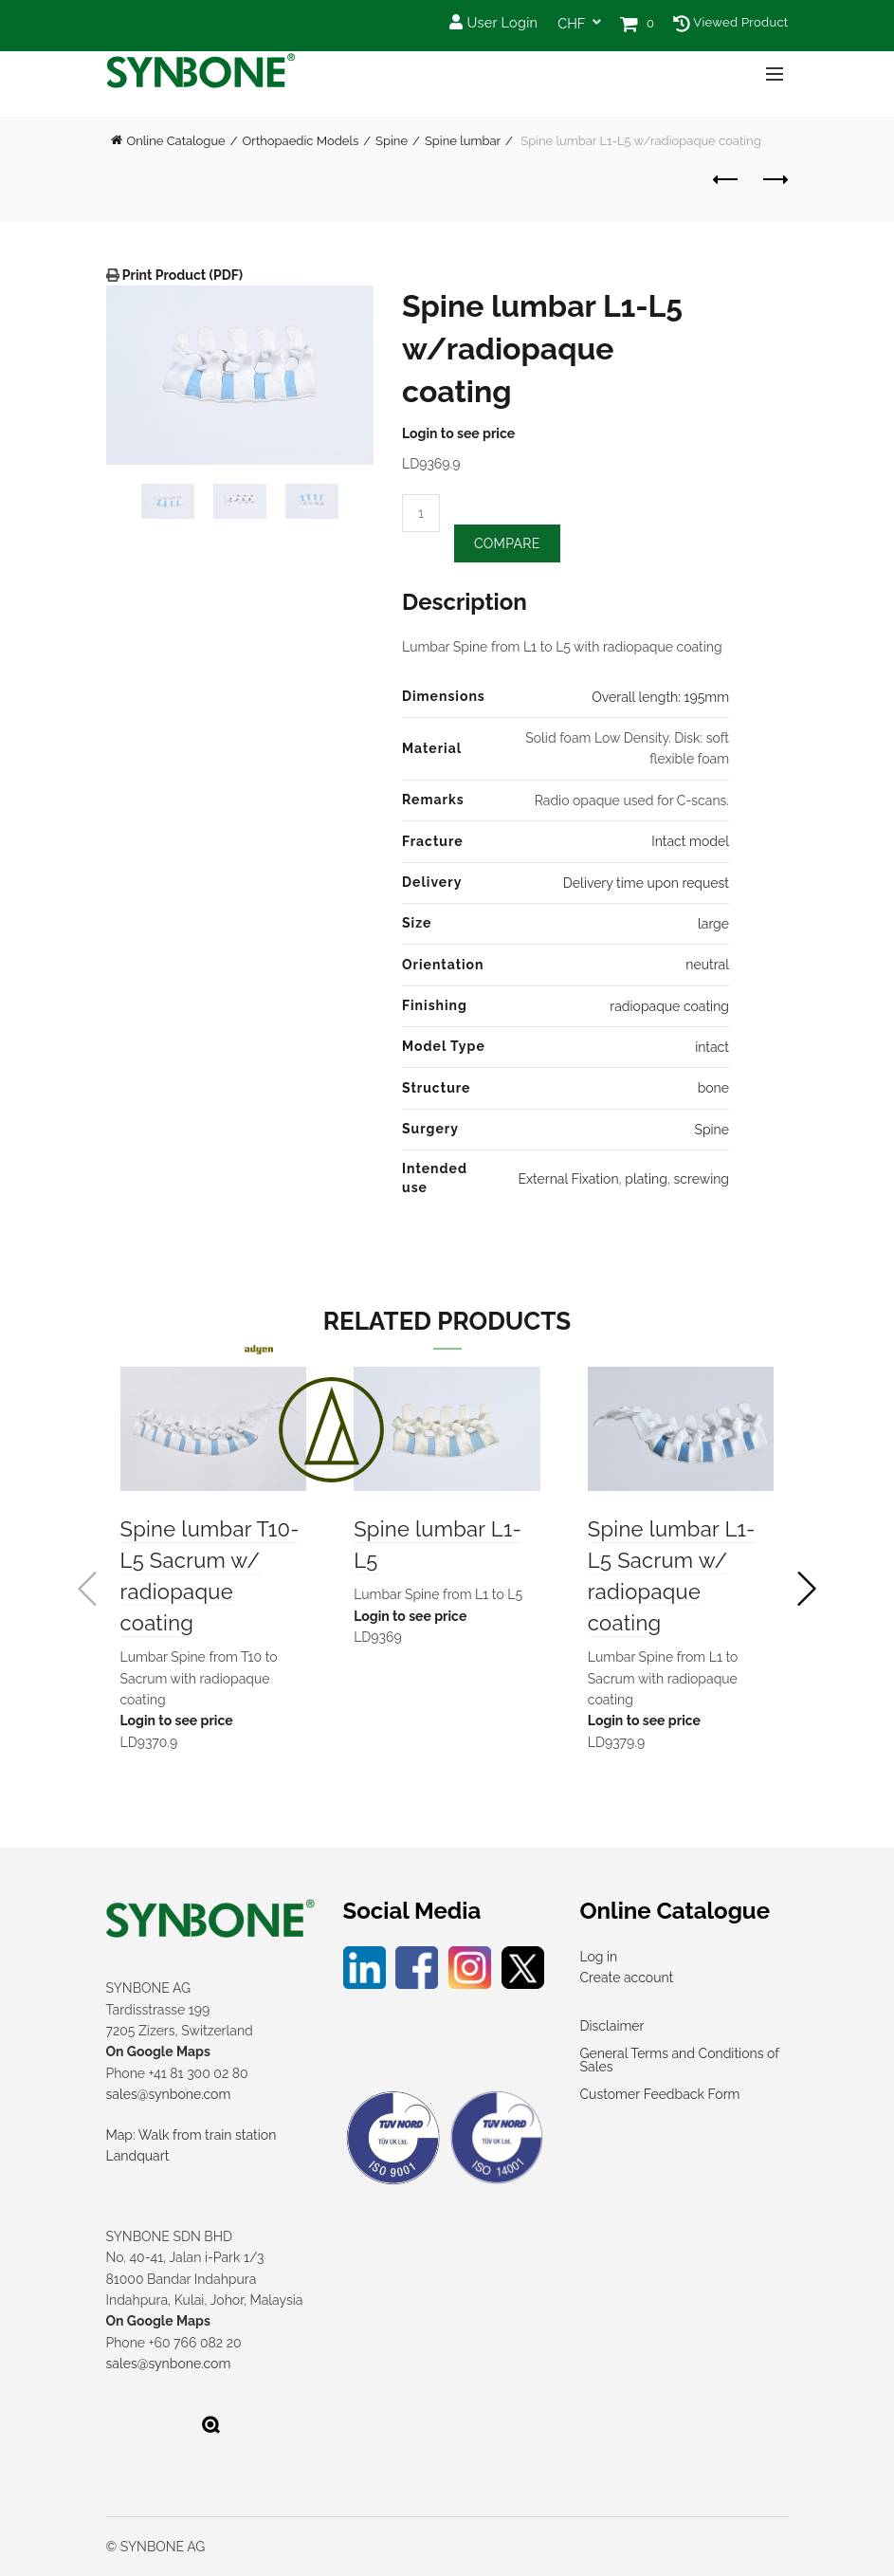 This screenshot has width=894, height=2576. Describe the element at coordinates (210, 2424) in the screenshot. I see `open Qlik analytics application` at that location.